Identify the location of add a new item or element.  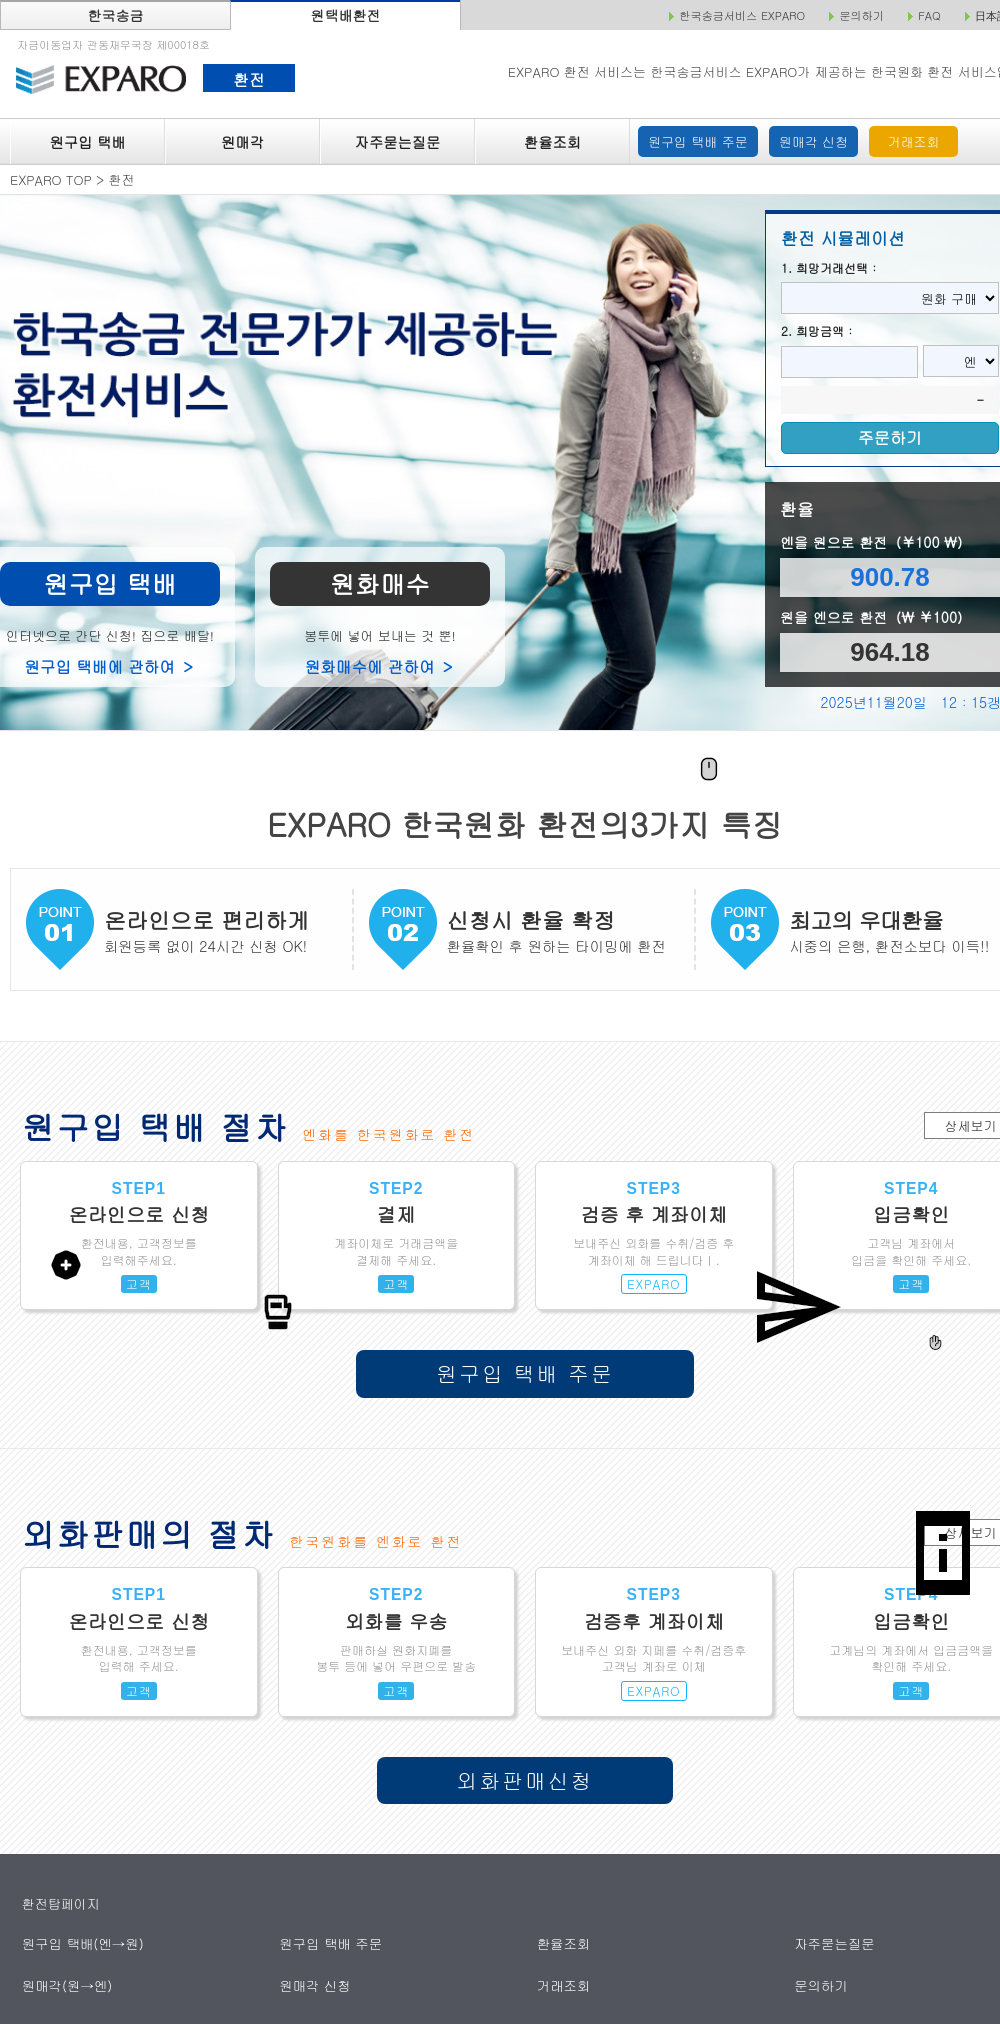
(66, 1265).